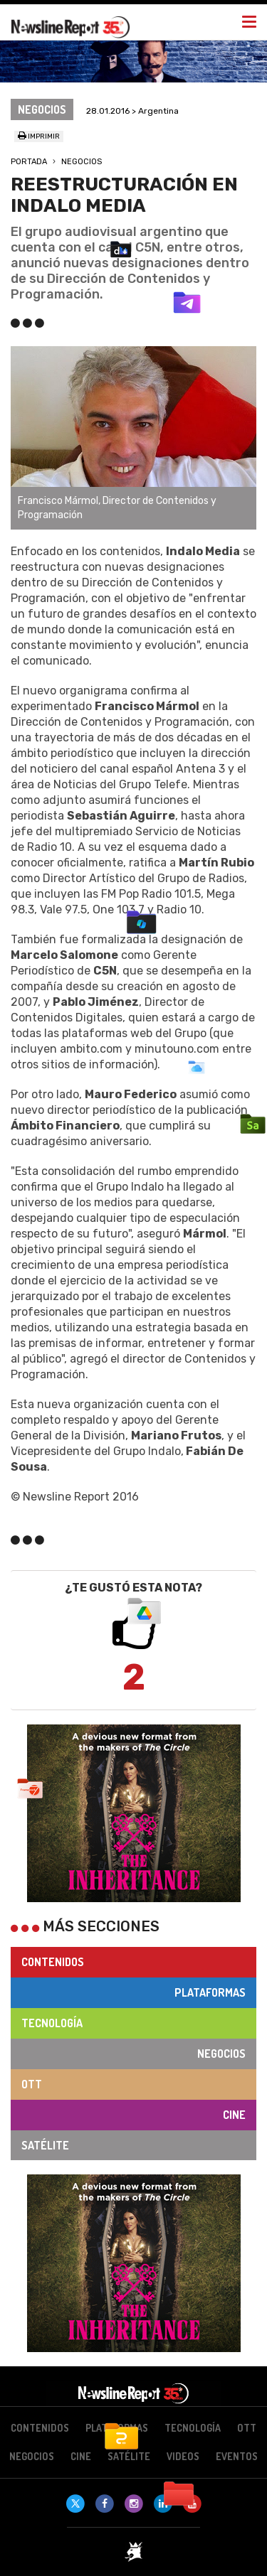 This screenshot has height=2576, width=267. Describe the element at coordinates (121, 2437) in the screenshot. I see `open wondershare edrawproj project files folder` at that location.